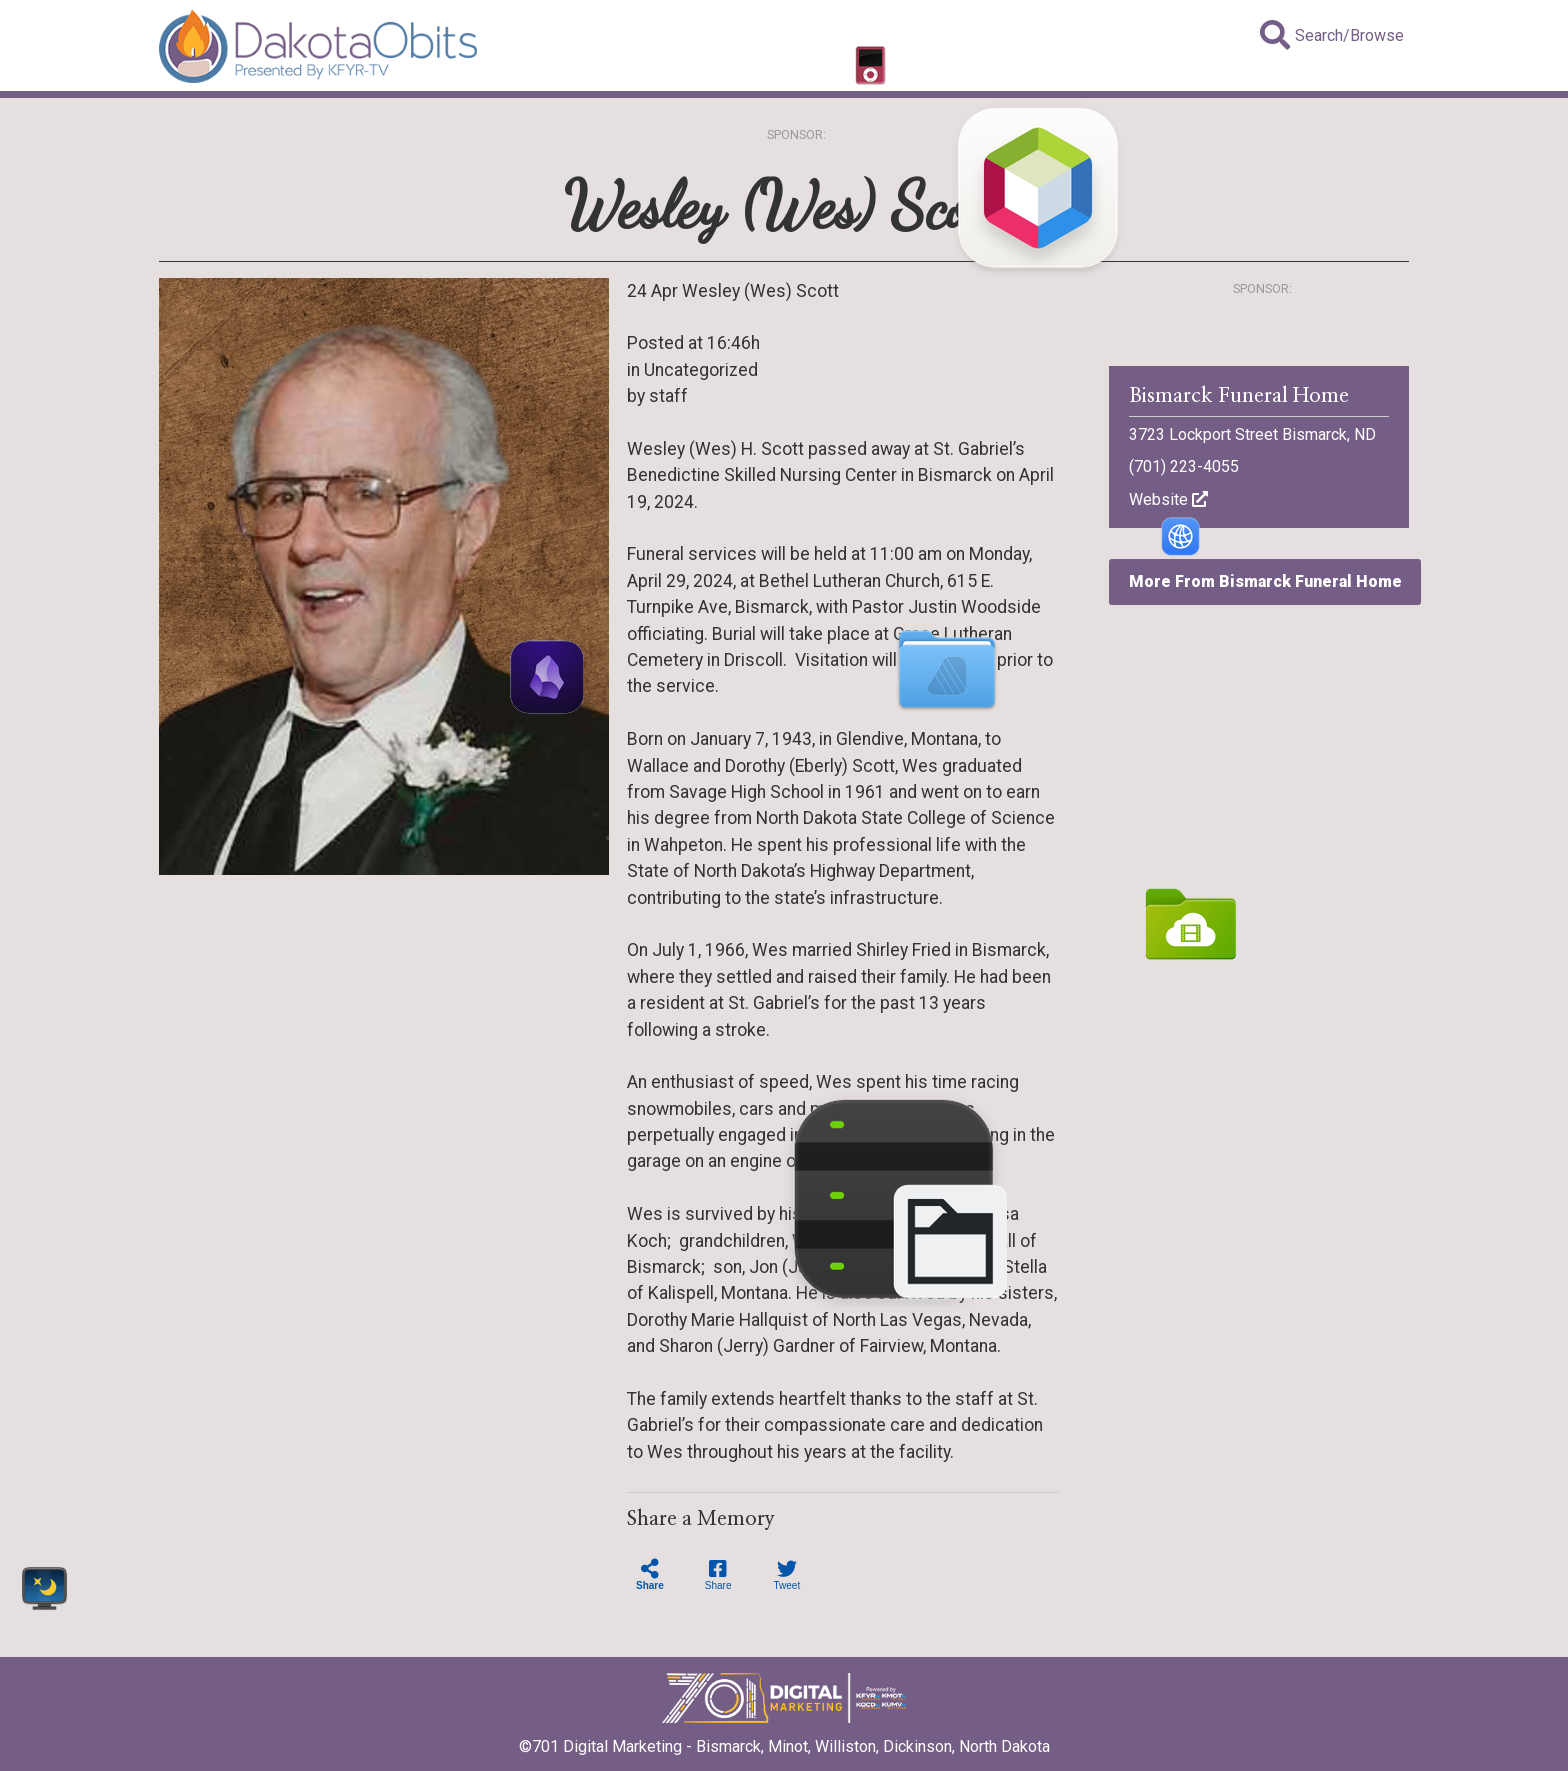  What do you see at coordinates (1180, 536) in the screenshot?
I see `access web-based applications` at bounding box center [1180, 536].